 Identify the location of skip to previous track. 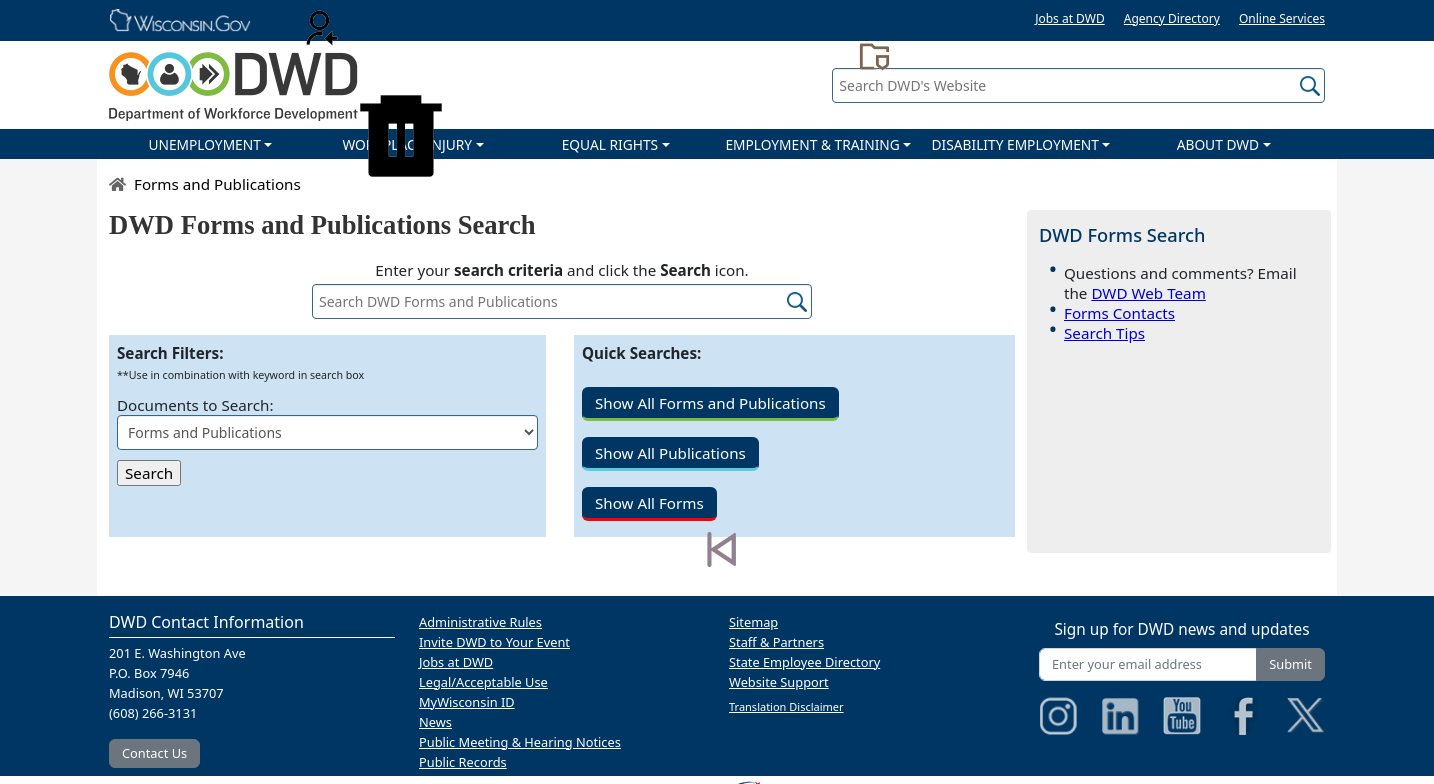
(720, 549).